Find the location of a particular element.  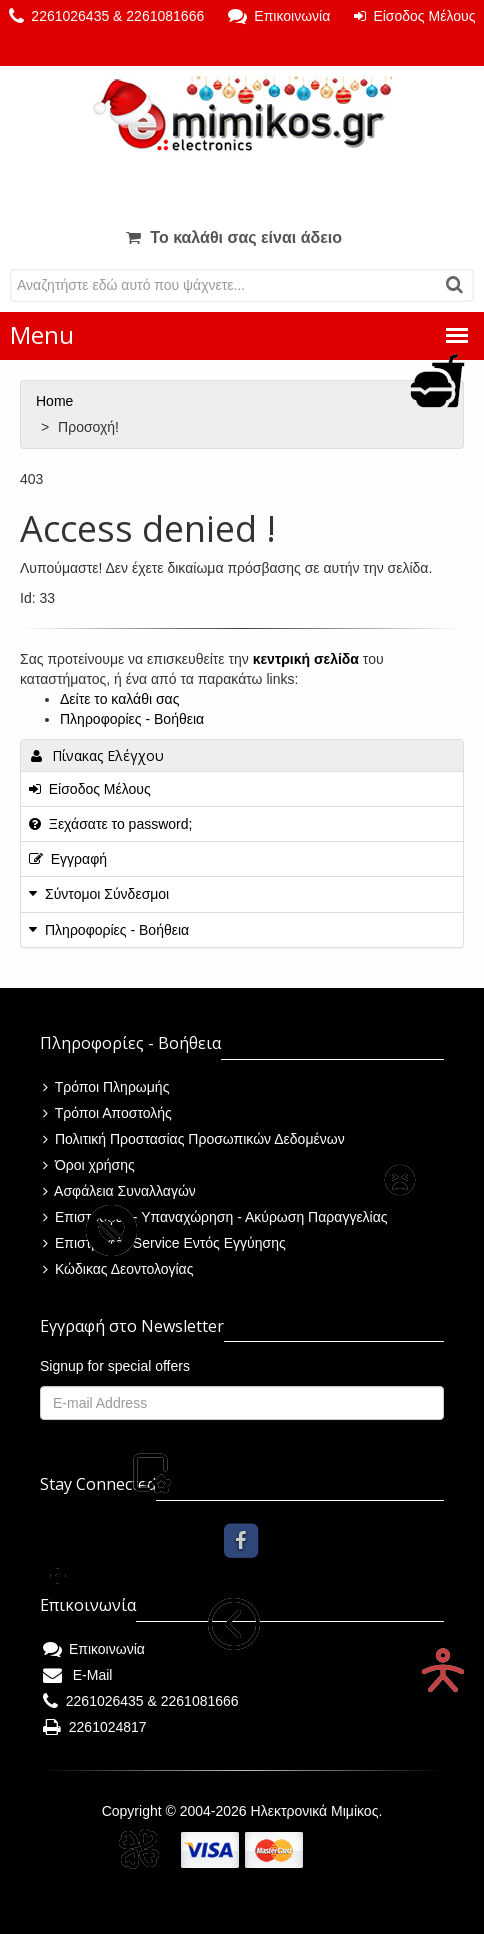

browse nearby fast food restaurants is located at coordinates (437, 380).